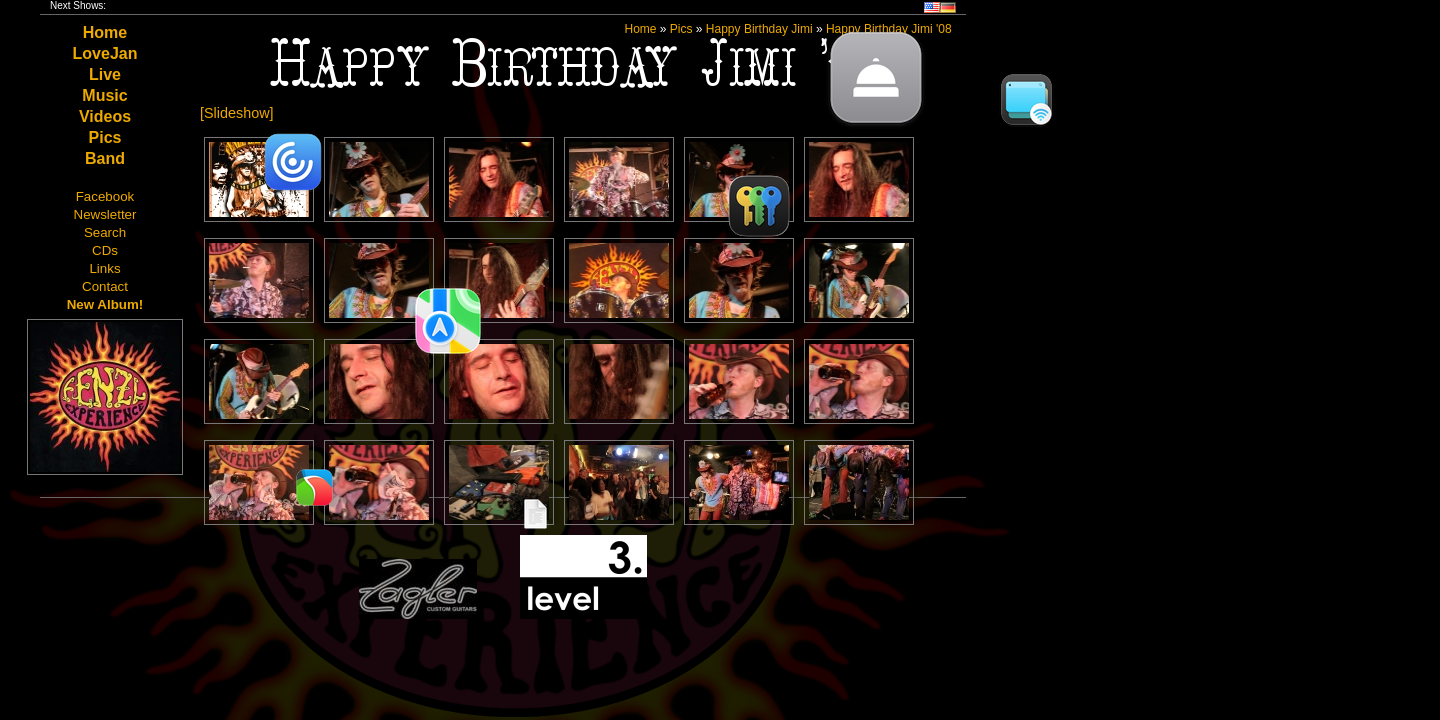 Image resolution: width=1440 pixels, height=720 pixels. What do you see at coordinates (1026, 99) in the screenshot?
I see `open remote desktop app` at bounding box center [1026, 99].